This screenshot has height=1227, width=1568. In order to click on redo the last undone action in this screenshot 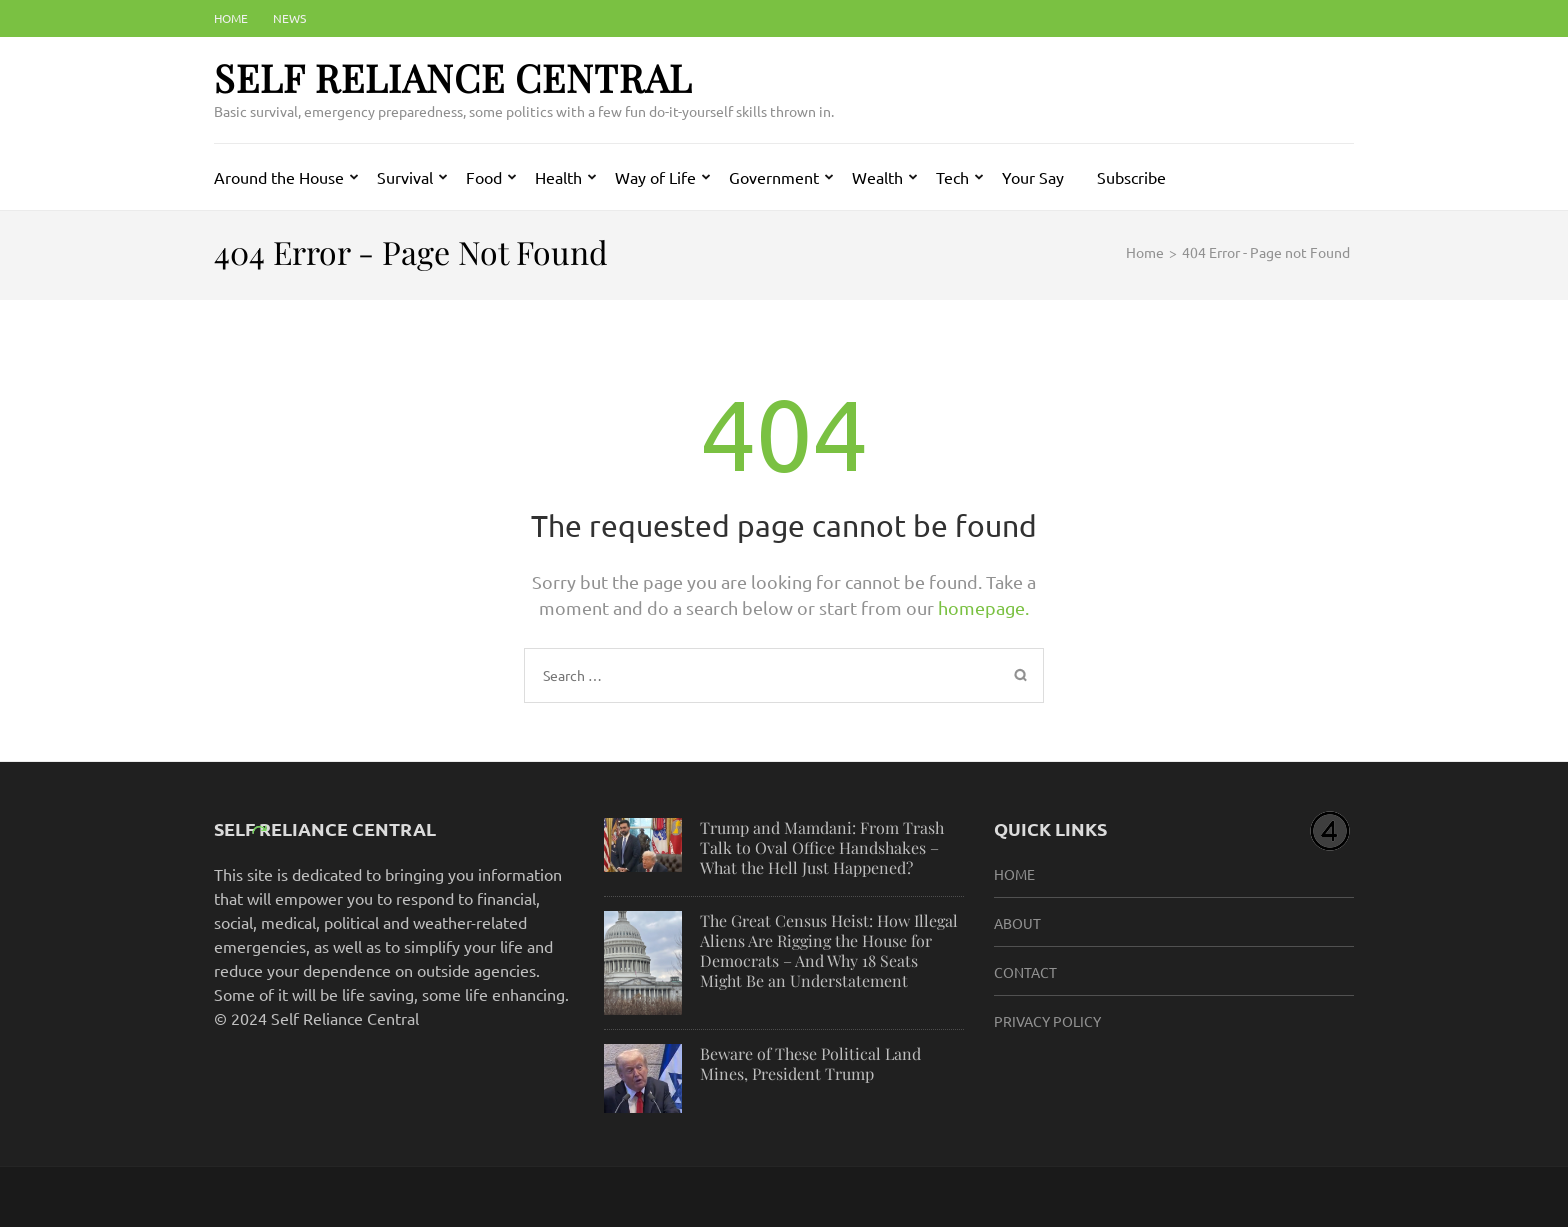, I will do `click(259, 829)`.